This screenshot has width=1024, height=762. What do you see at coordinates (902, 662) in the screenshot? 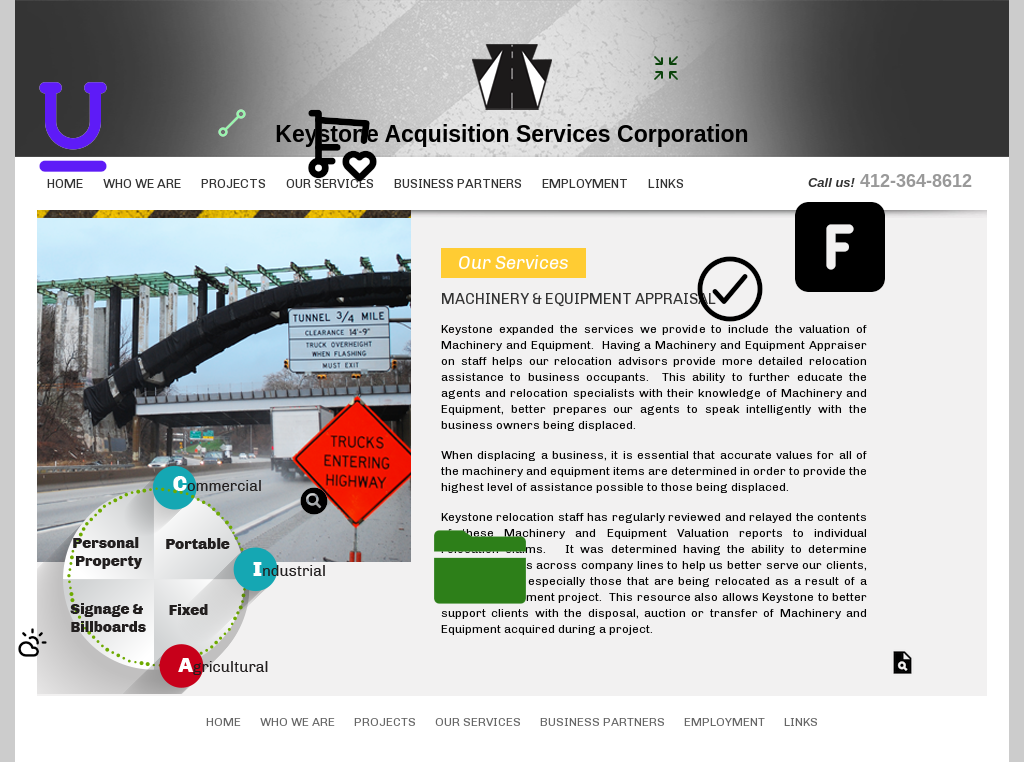
I see `scan document for plagiarism` at bounding box center [902, 662].